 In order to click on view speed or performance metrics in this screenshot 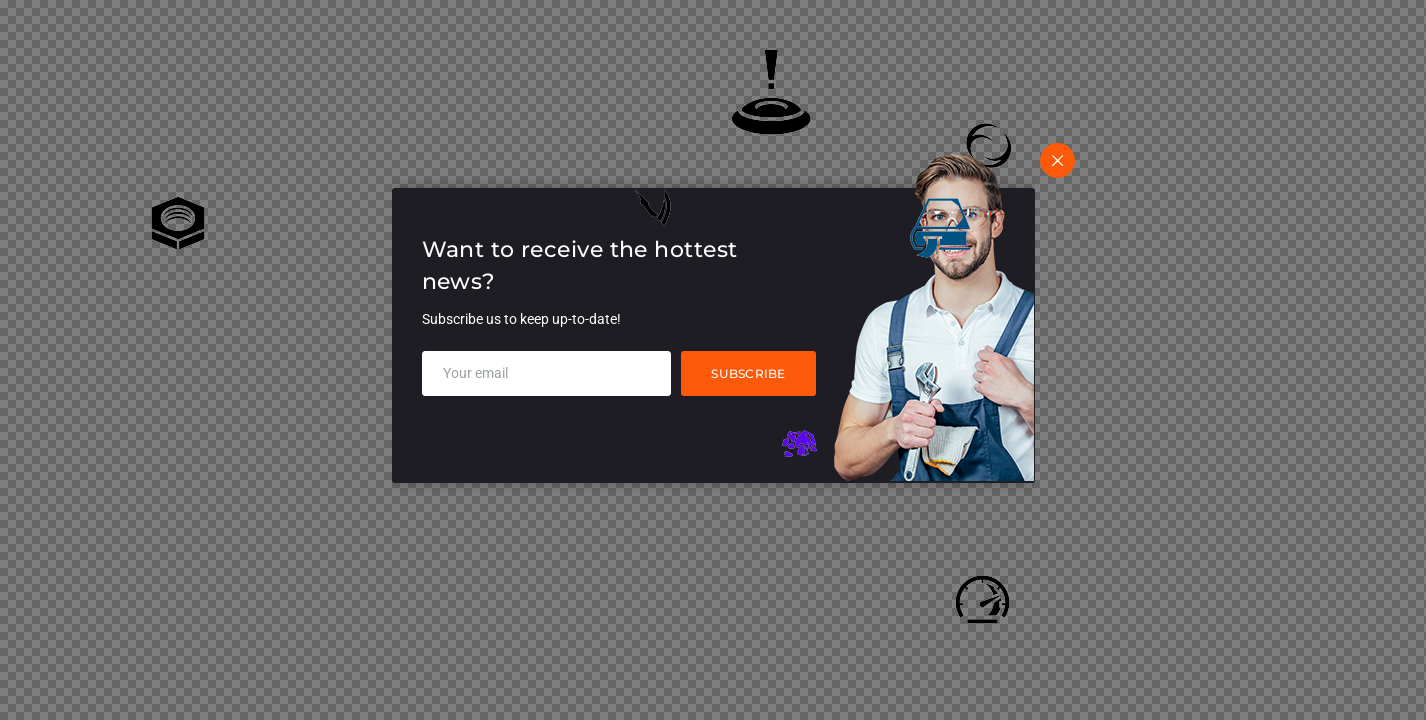, I will do `click(982, 599)`.